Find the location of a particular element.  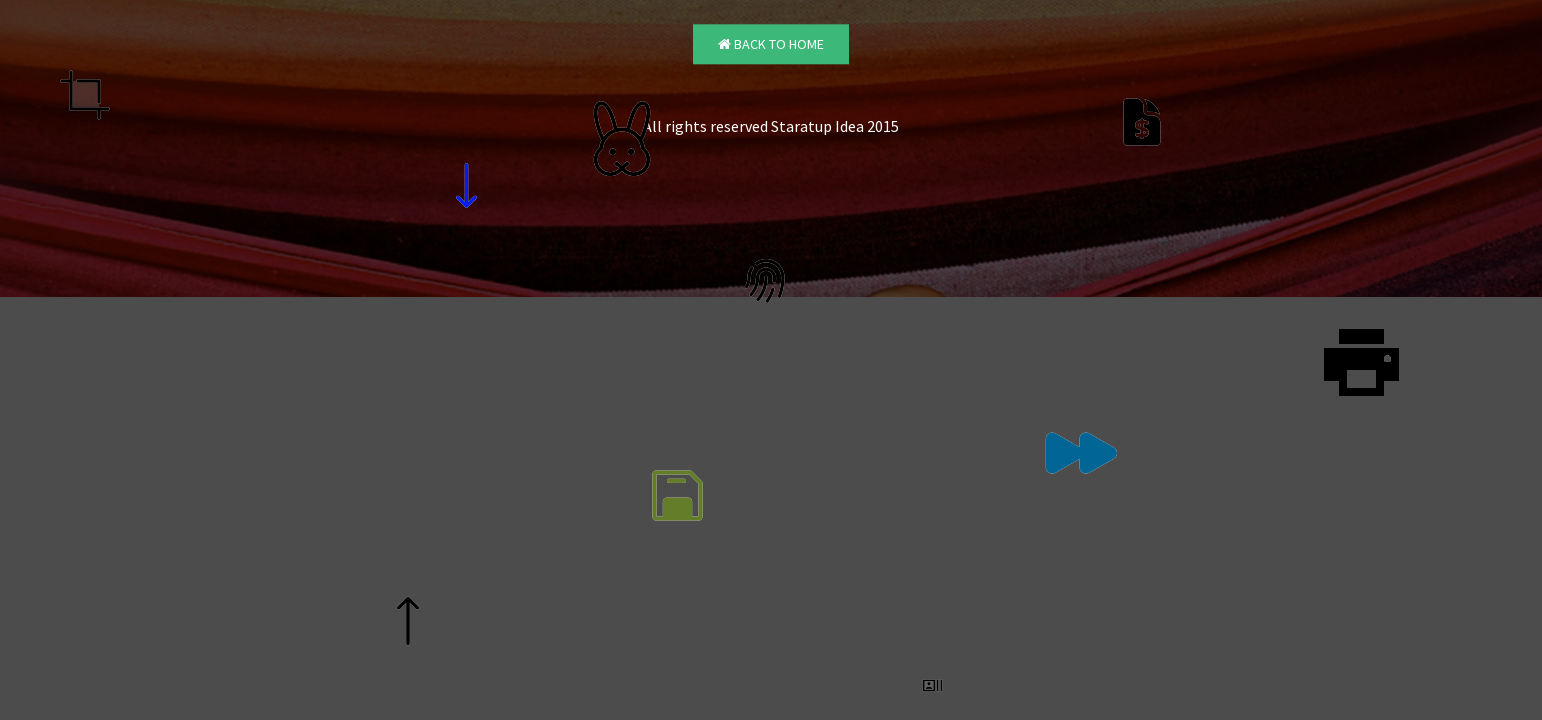

access pet or animal-related features is located at coordinates (622, 140).